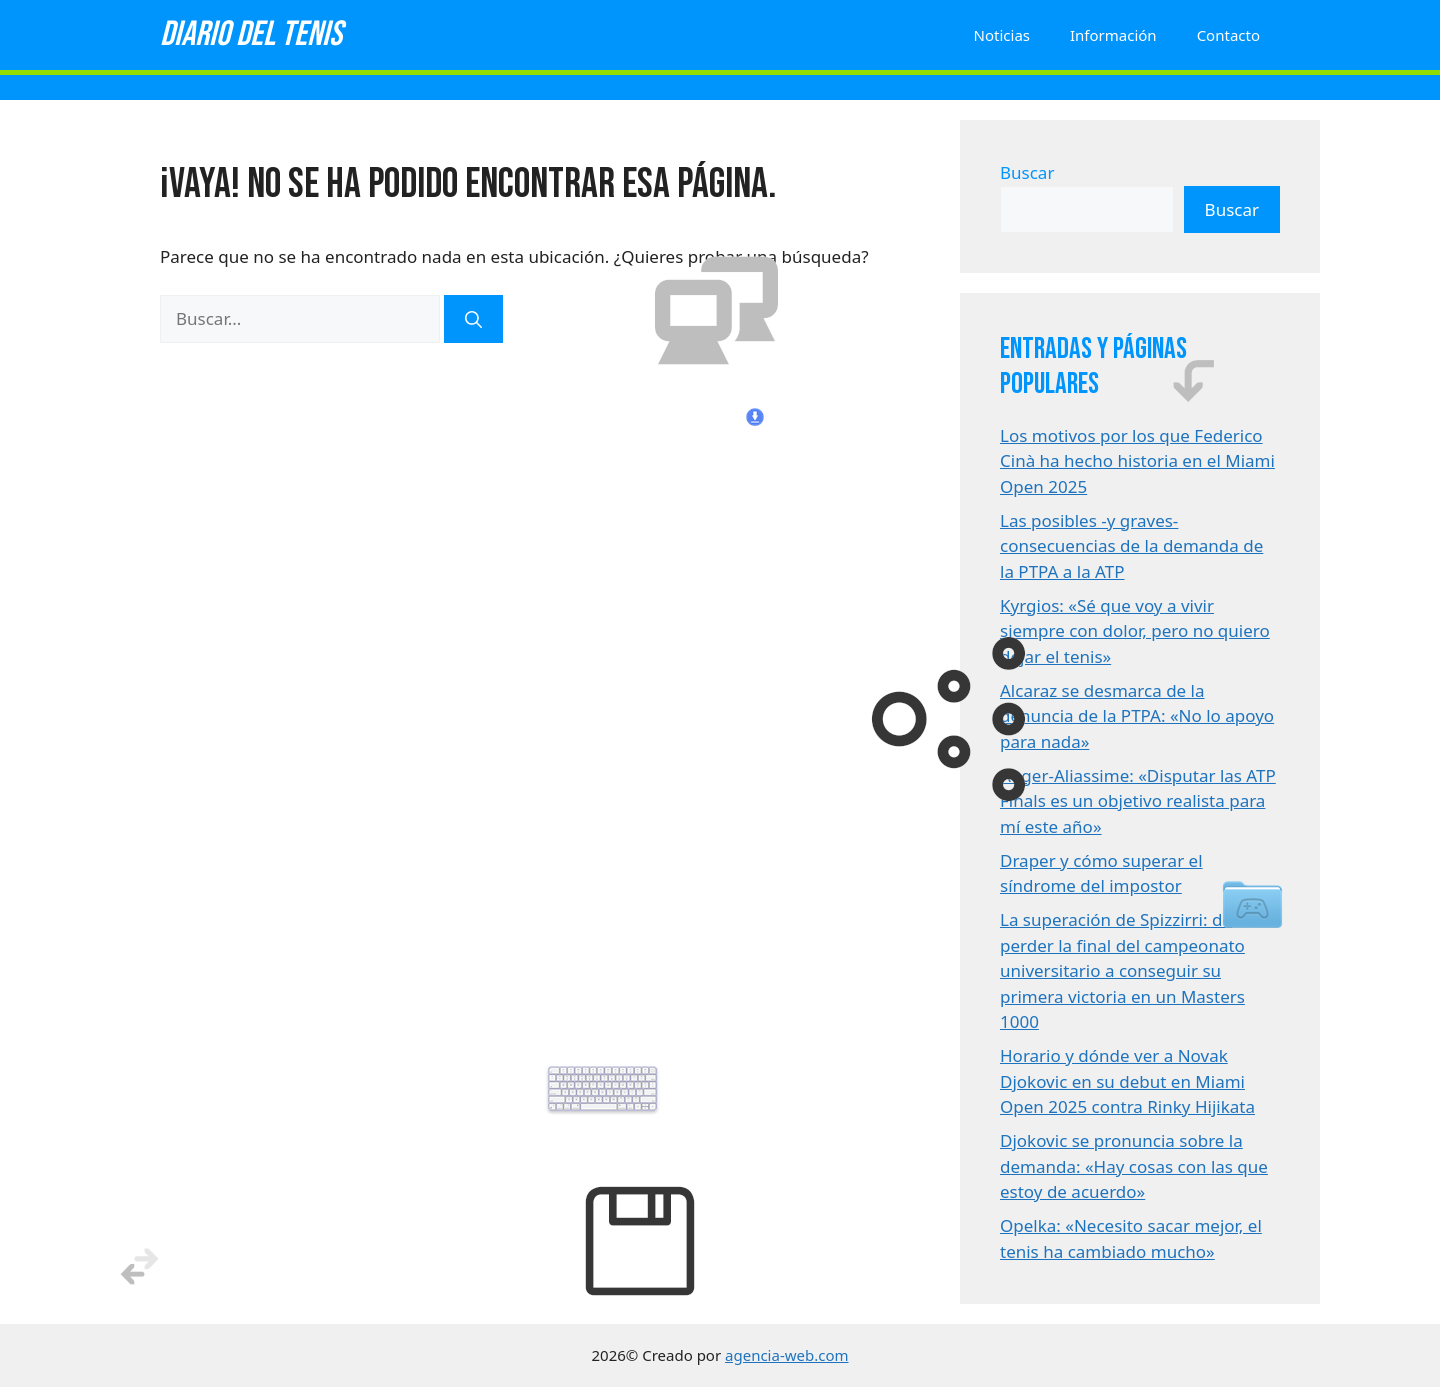 The width and height of the screenshot is (1440, 1387). Describe the element at coordinates (1252, 904) in the screenshot. I see `open your games folder` at that location.